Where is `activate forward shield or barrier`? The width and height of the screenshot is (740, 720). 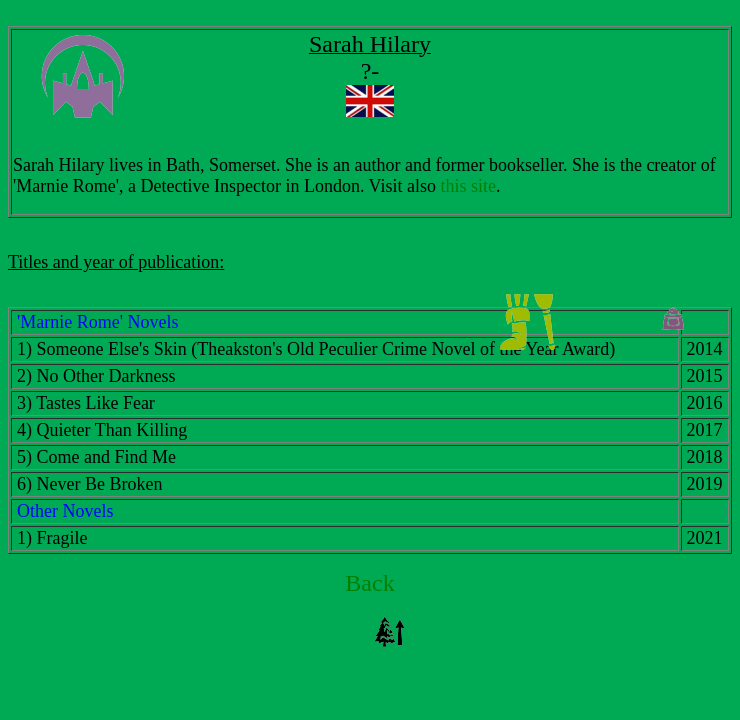 activate forward shield or barrier is located at coordinates (83, 76).